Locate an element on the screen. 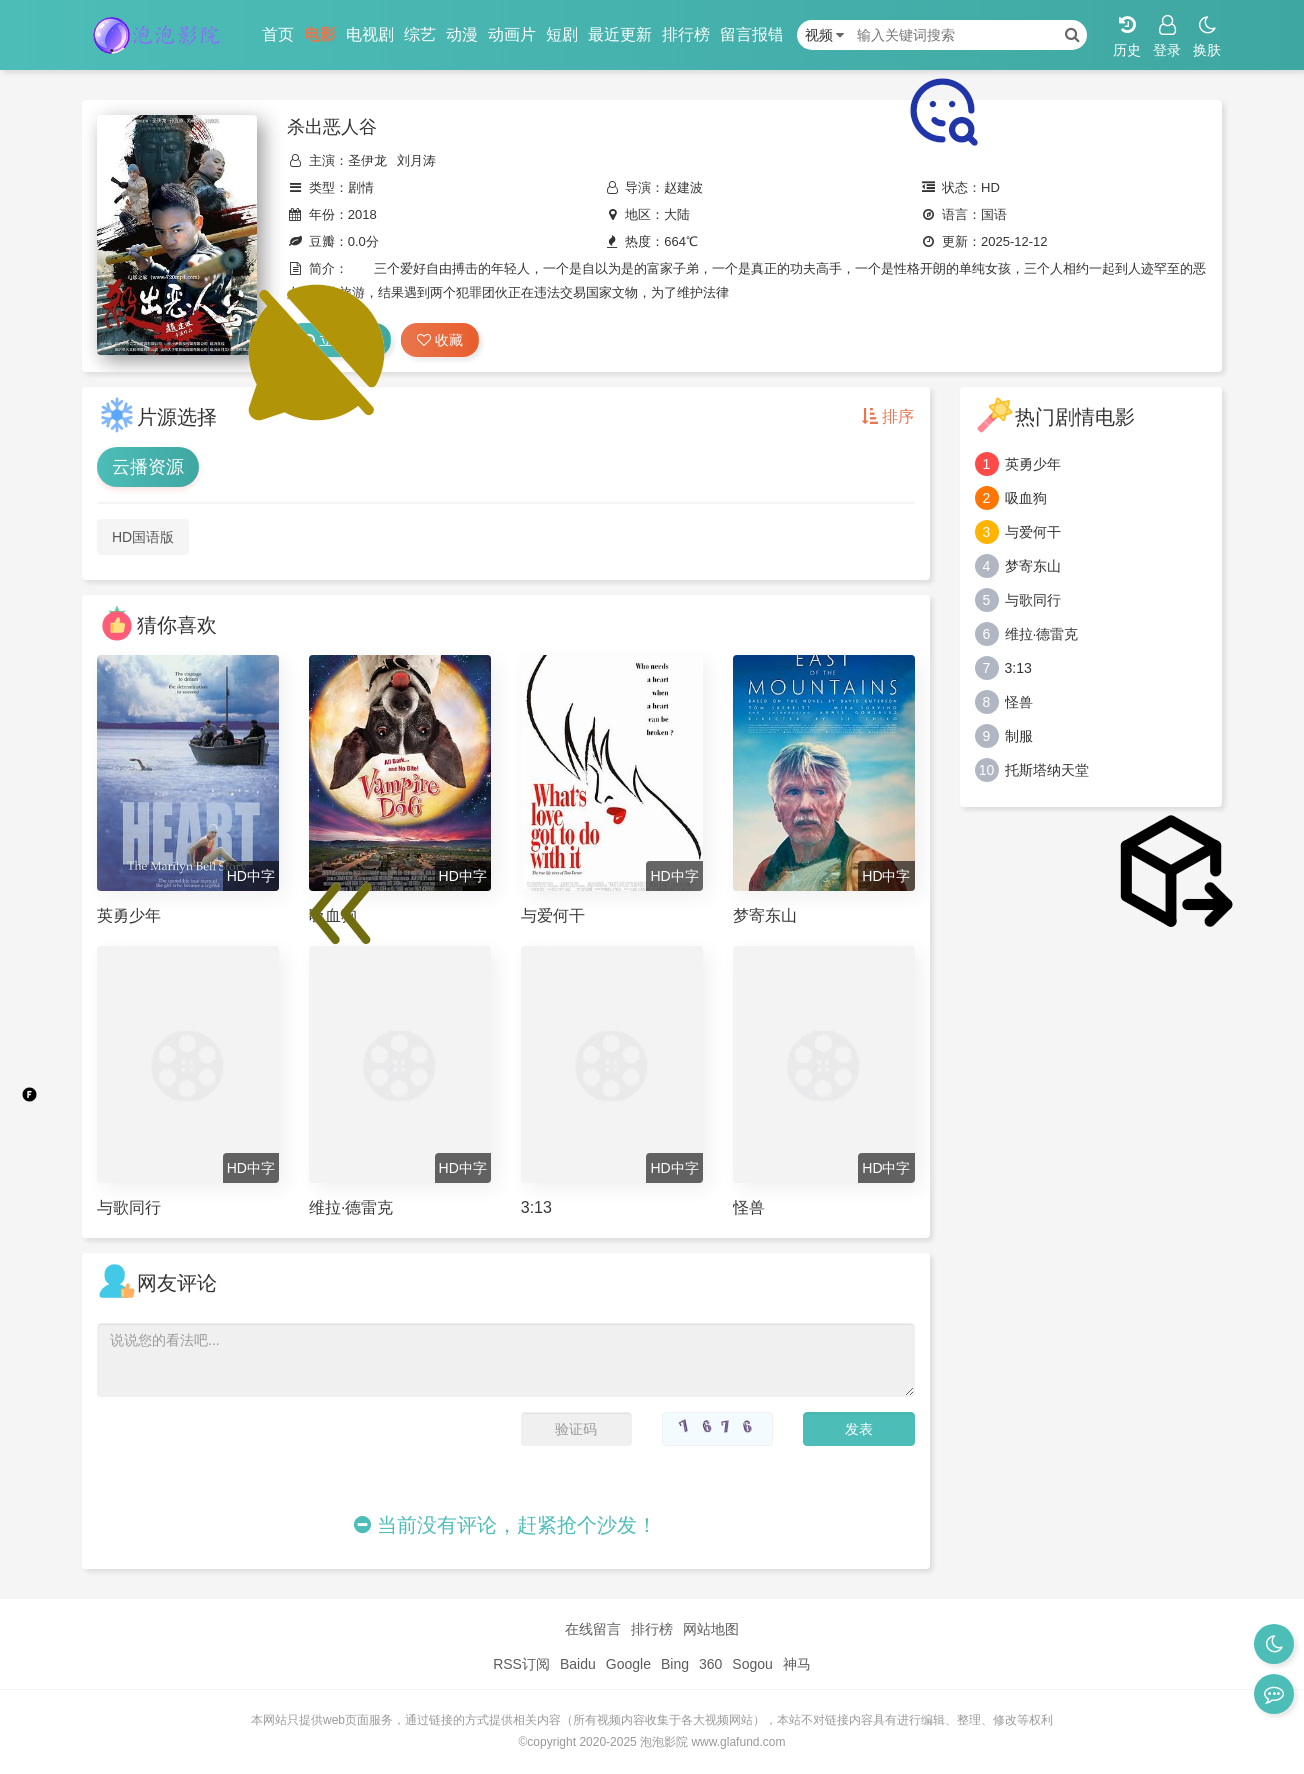  search for emotions or mood filters is located at coordinates (942, 110).